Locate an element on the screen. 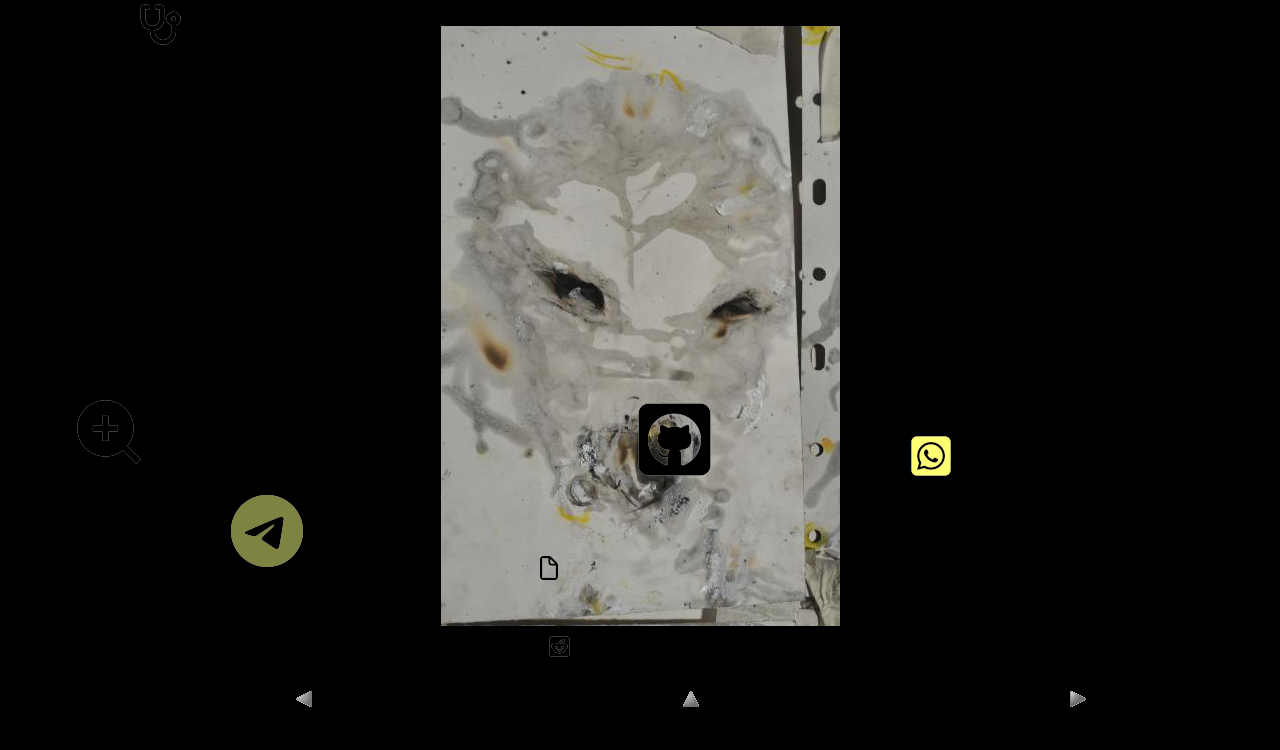  access health or medical features is located at coordinates (159, 23).